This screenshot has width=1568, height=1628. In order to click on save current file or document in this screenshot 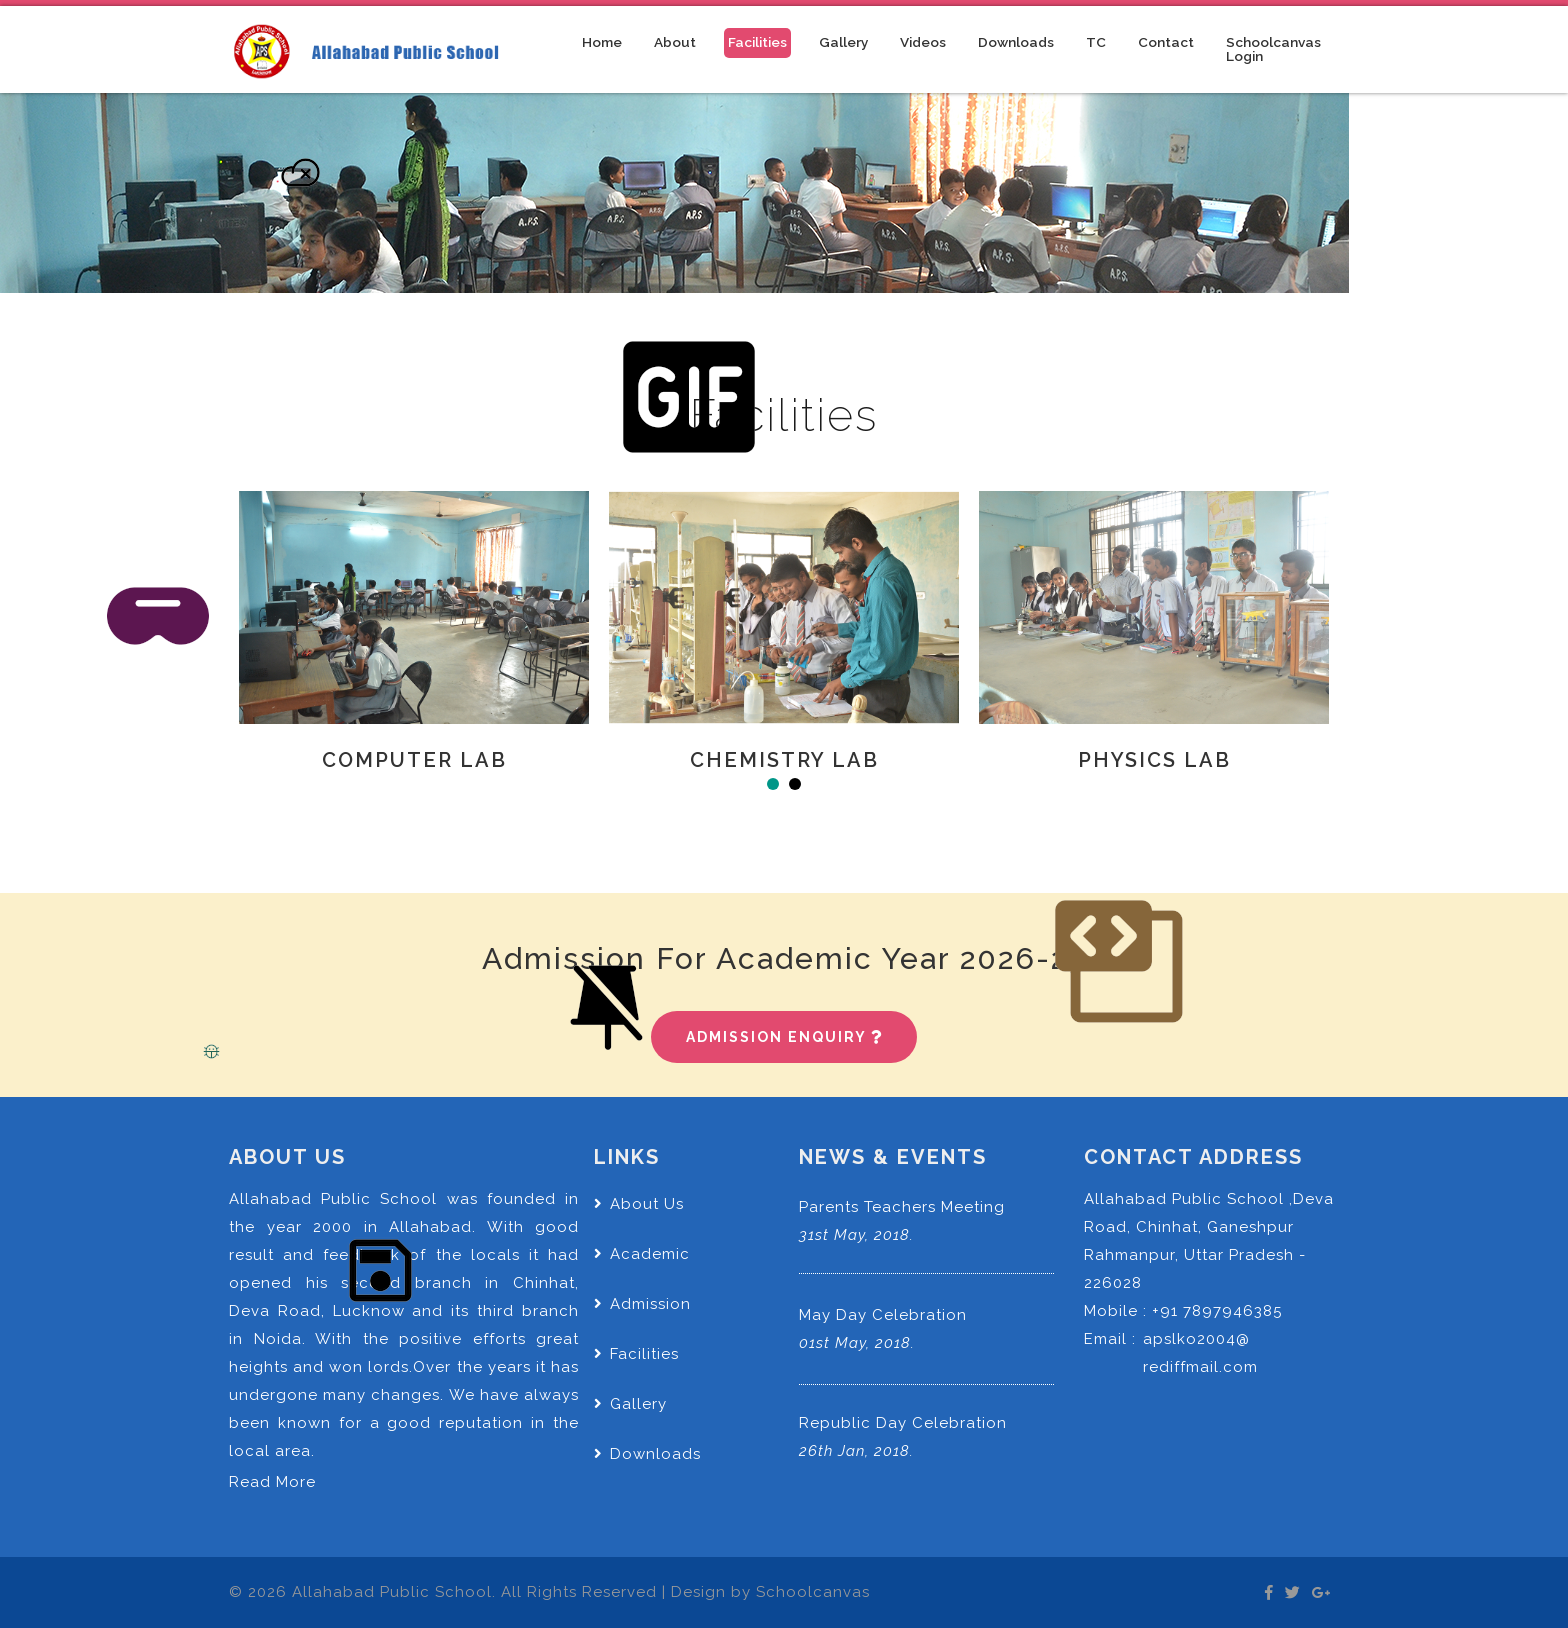, I will do `click(380, 1270)`.